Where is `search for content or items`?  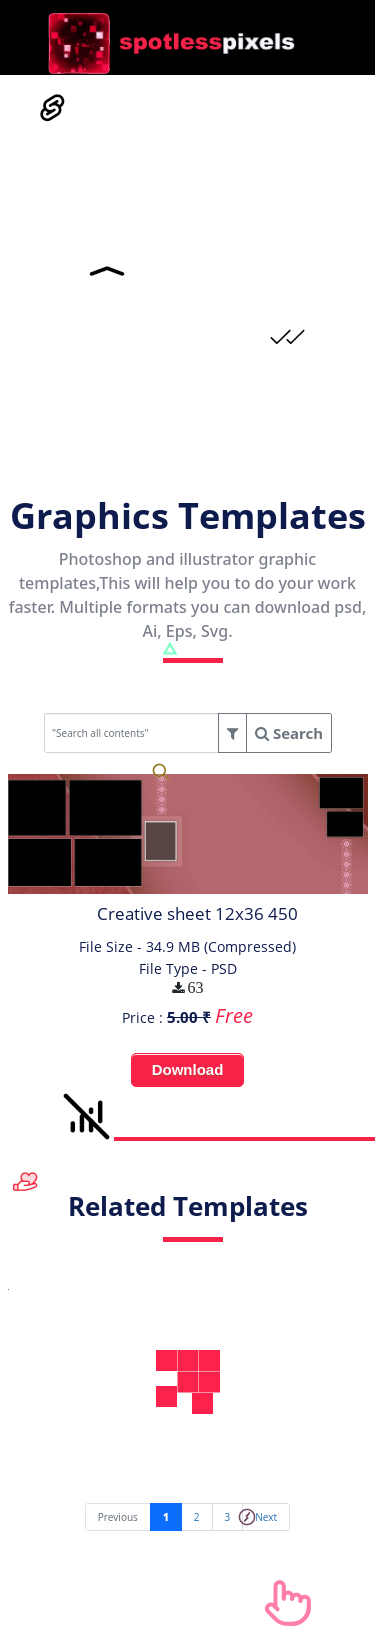 search for content or items is located at coordinates (161, 772).